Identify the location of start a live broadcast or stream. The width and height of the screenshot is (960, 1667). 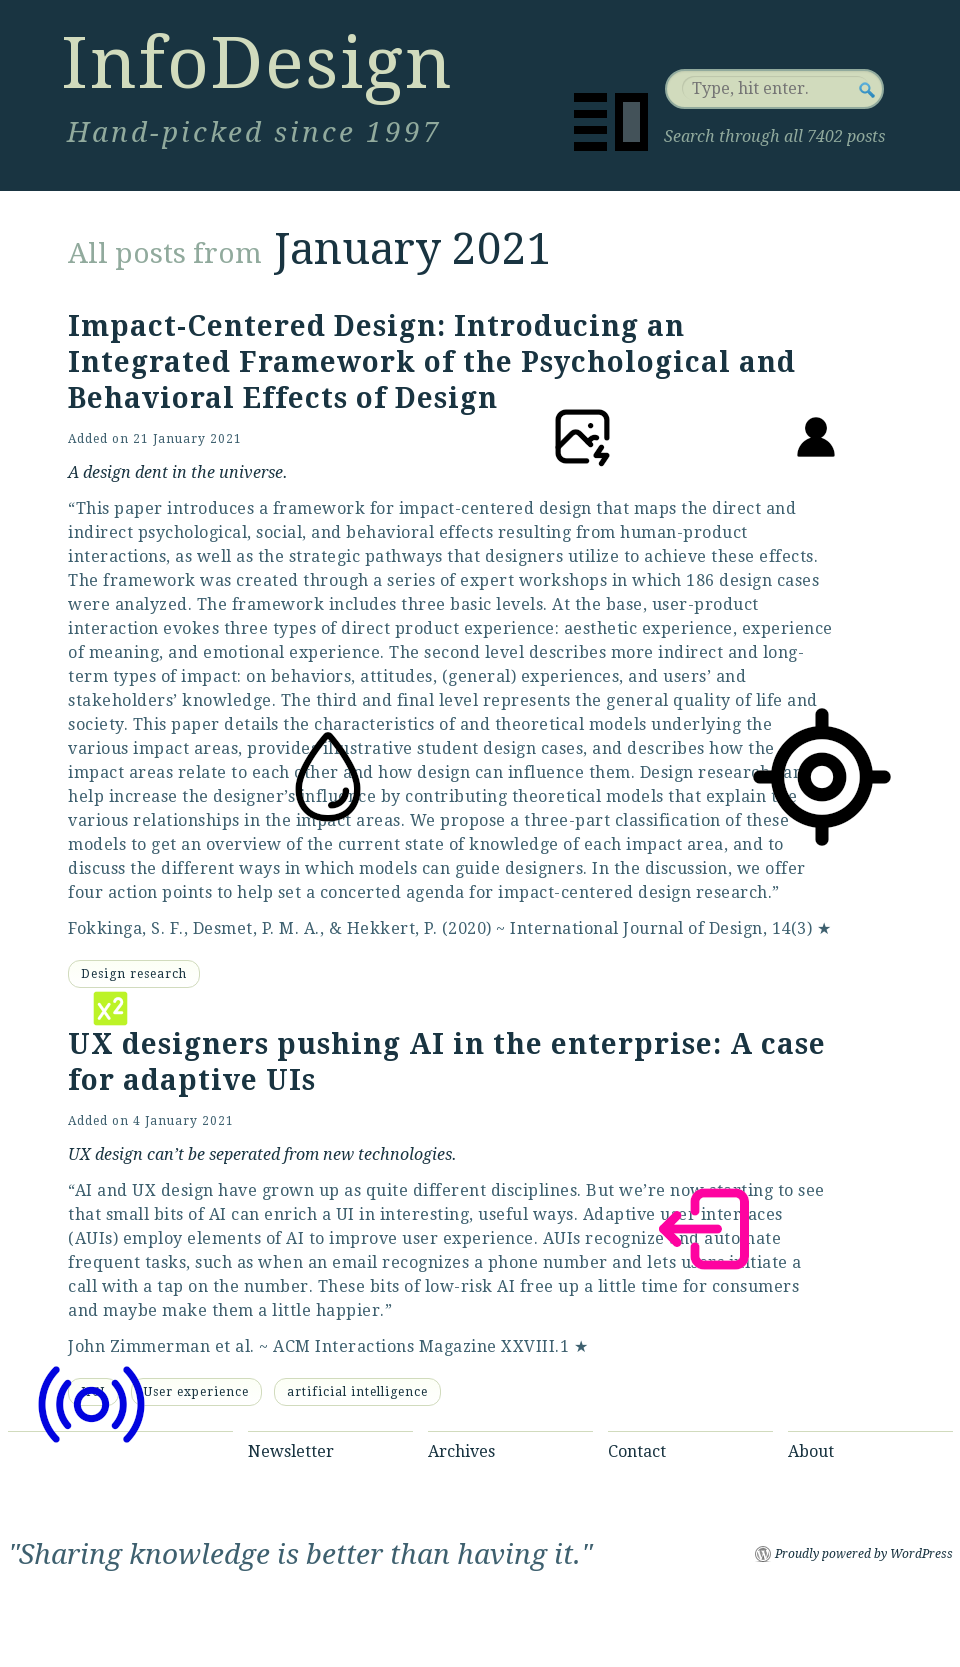
(91, 1404).